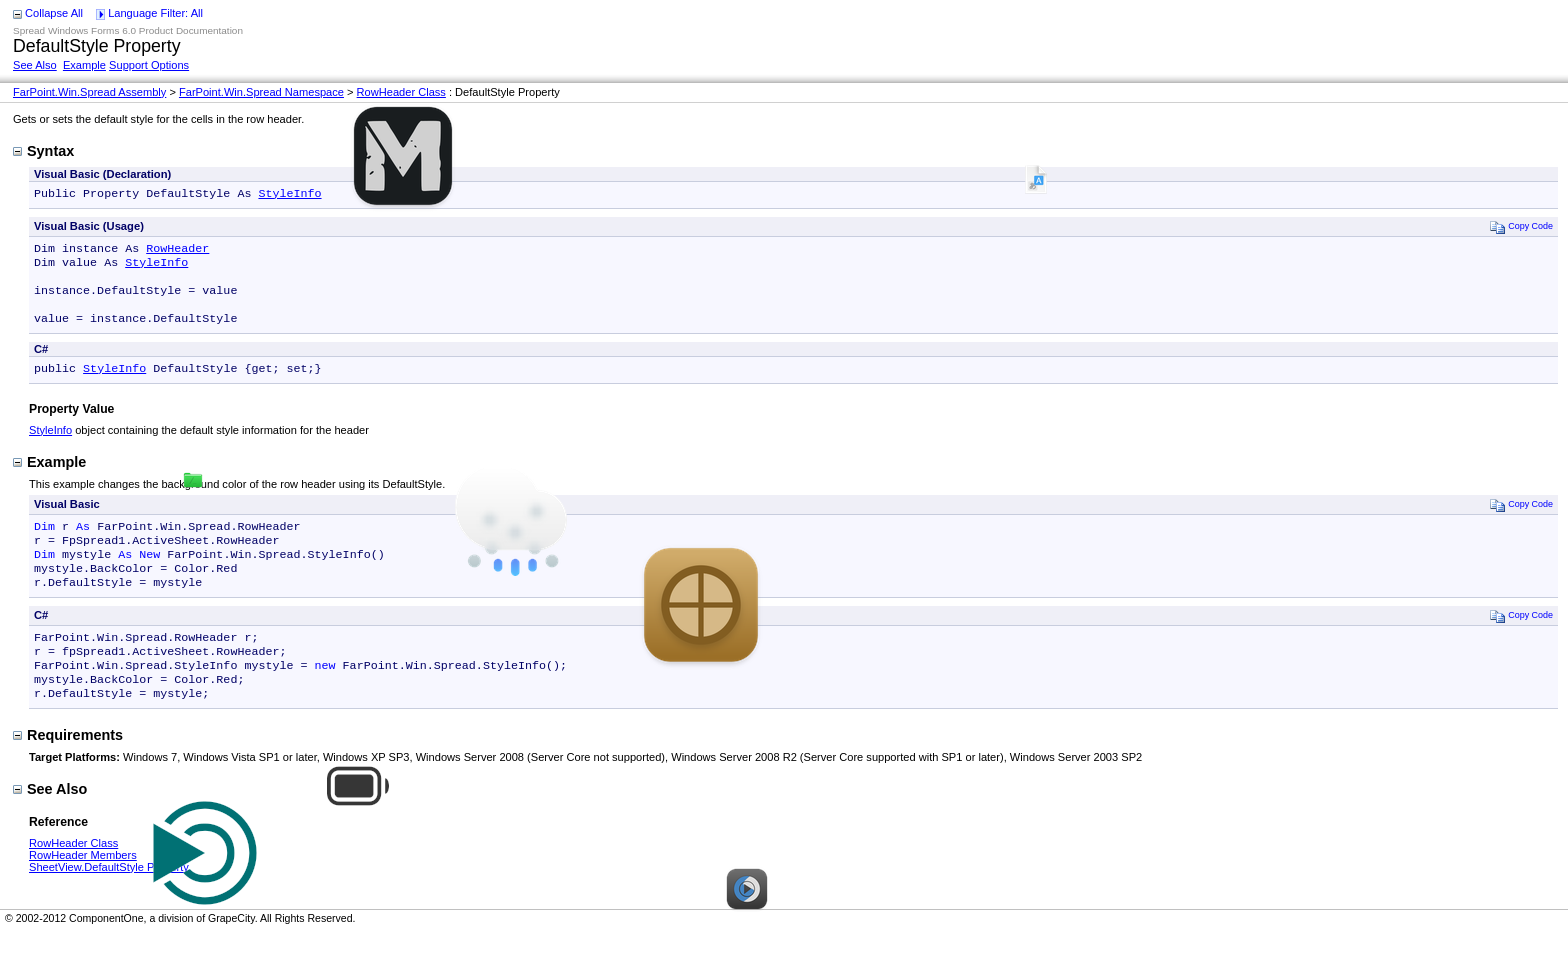 Image resolution: width=1568 pixels, height=970 pixels. I want to click on indicates current battery level, so click(358, 786).